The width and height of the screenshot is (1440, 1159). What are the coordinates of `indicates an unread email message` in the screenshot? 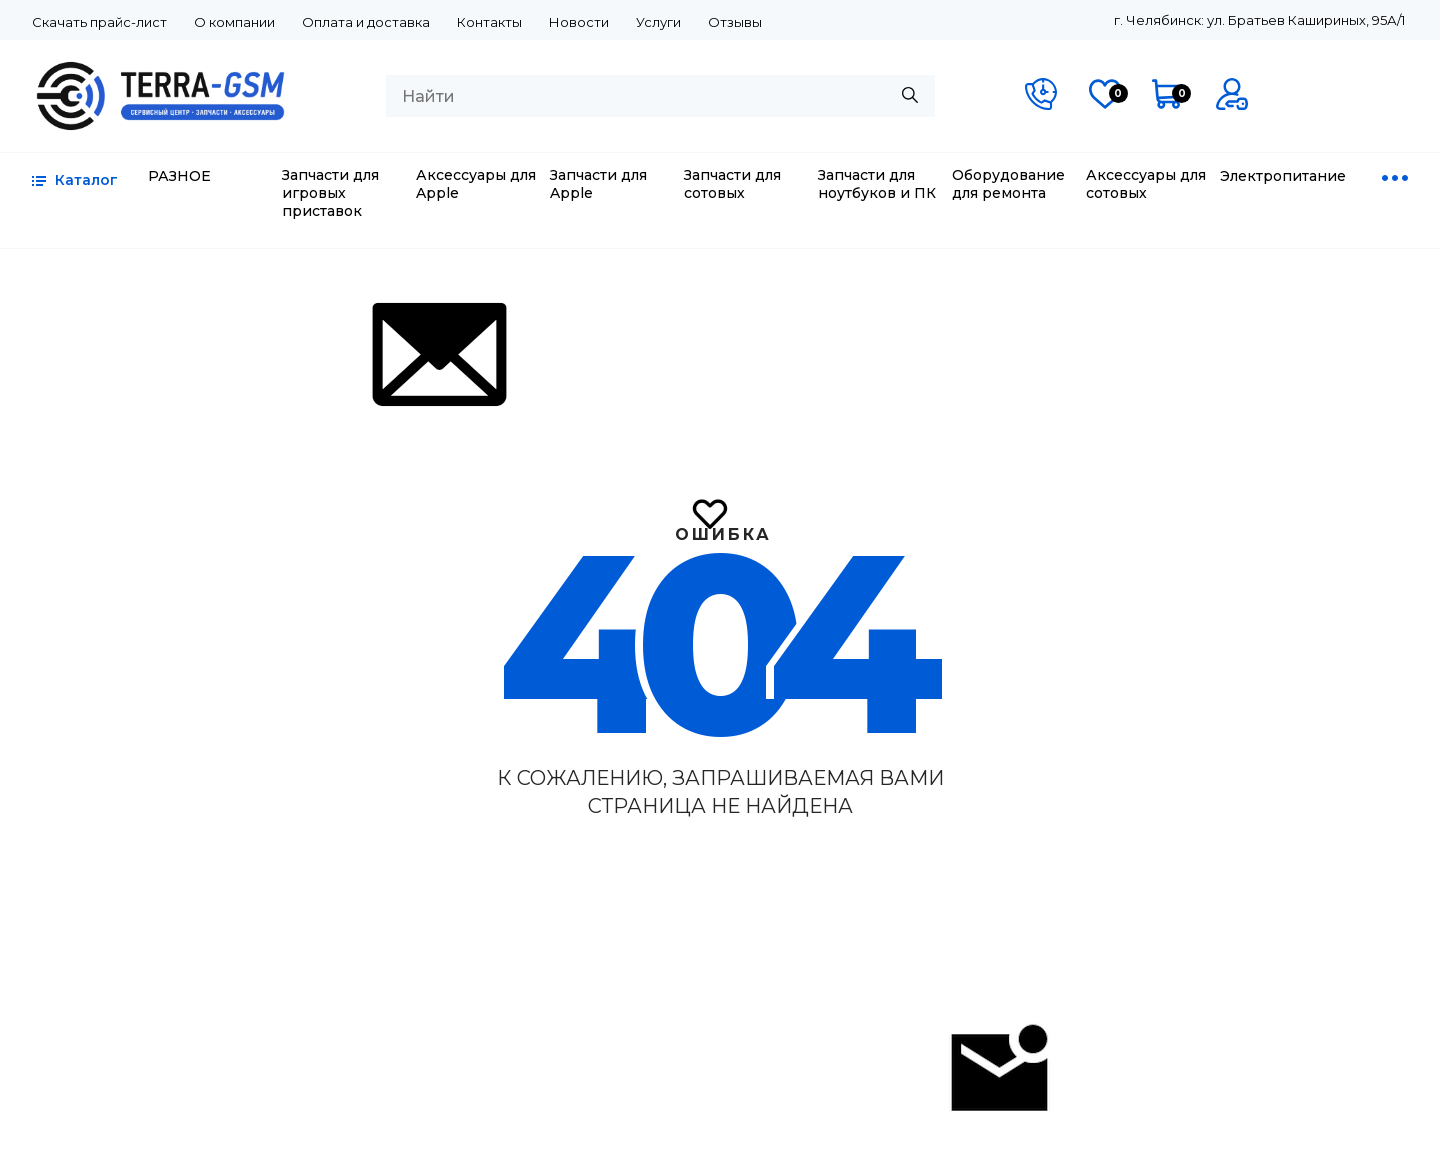 It's located at (999, 1072).